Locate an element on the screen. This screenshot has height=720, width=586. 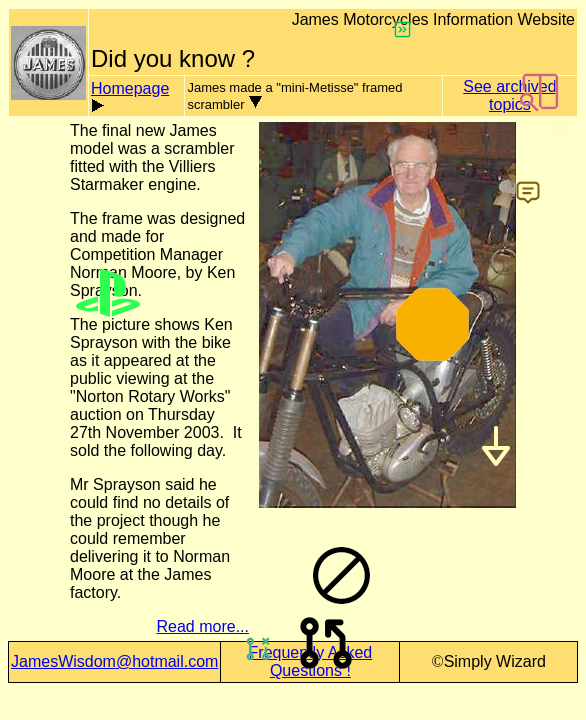
indicates digital ground connection in circuit diagrams is located at coordinates (496, 446).